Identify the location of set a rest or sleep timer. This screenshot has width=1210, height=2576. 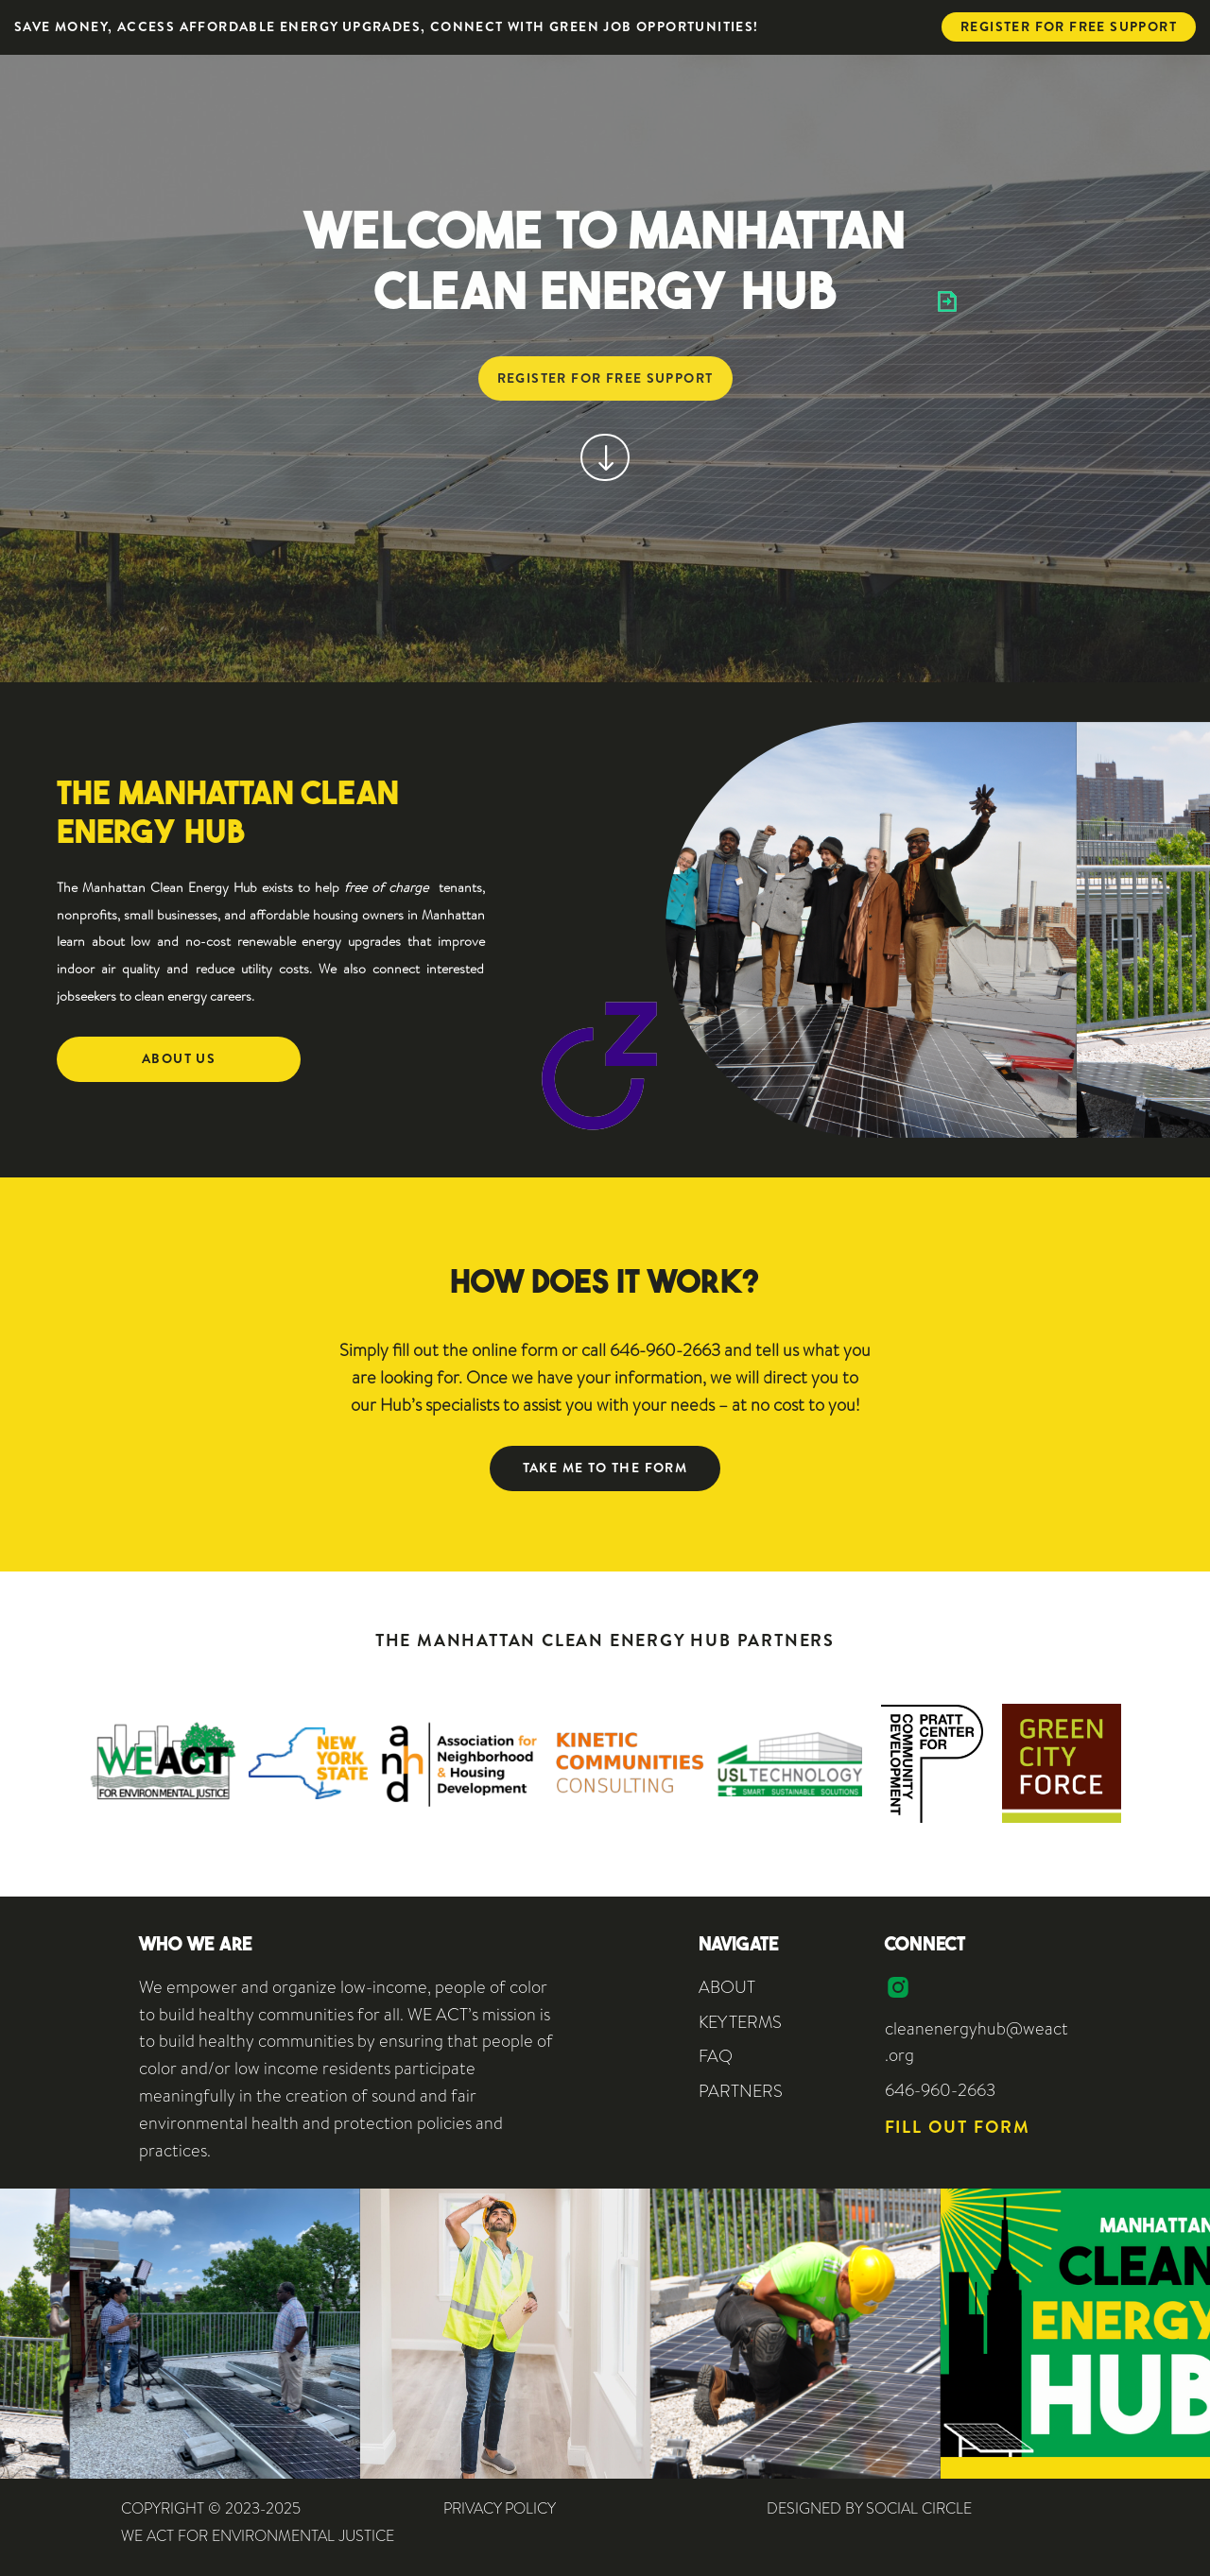
(599, 1066).